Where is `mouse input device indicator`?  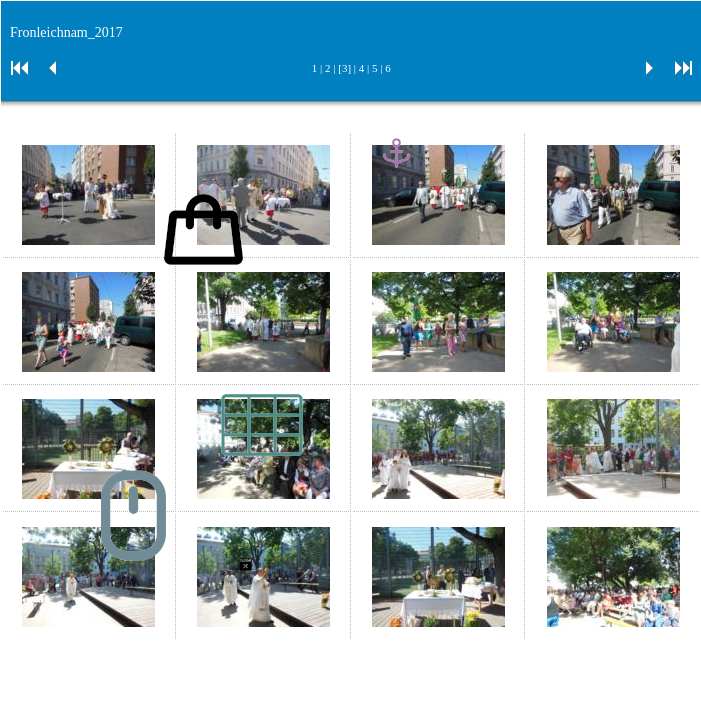
mouse input device indicator is located at coordinates (133, 515).